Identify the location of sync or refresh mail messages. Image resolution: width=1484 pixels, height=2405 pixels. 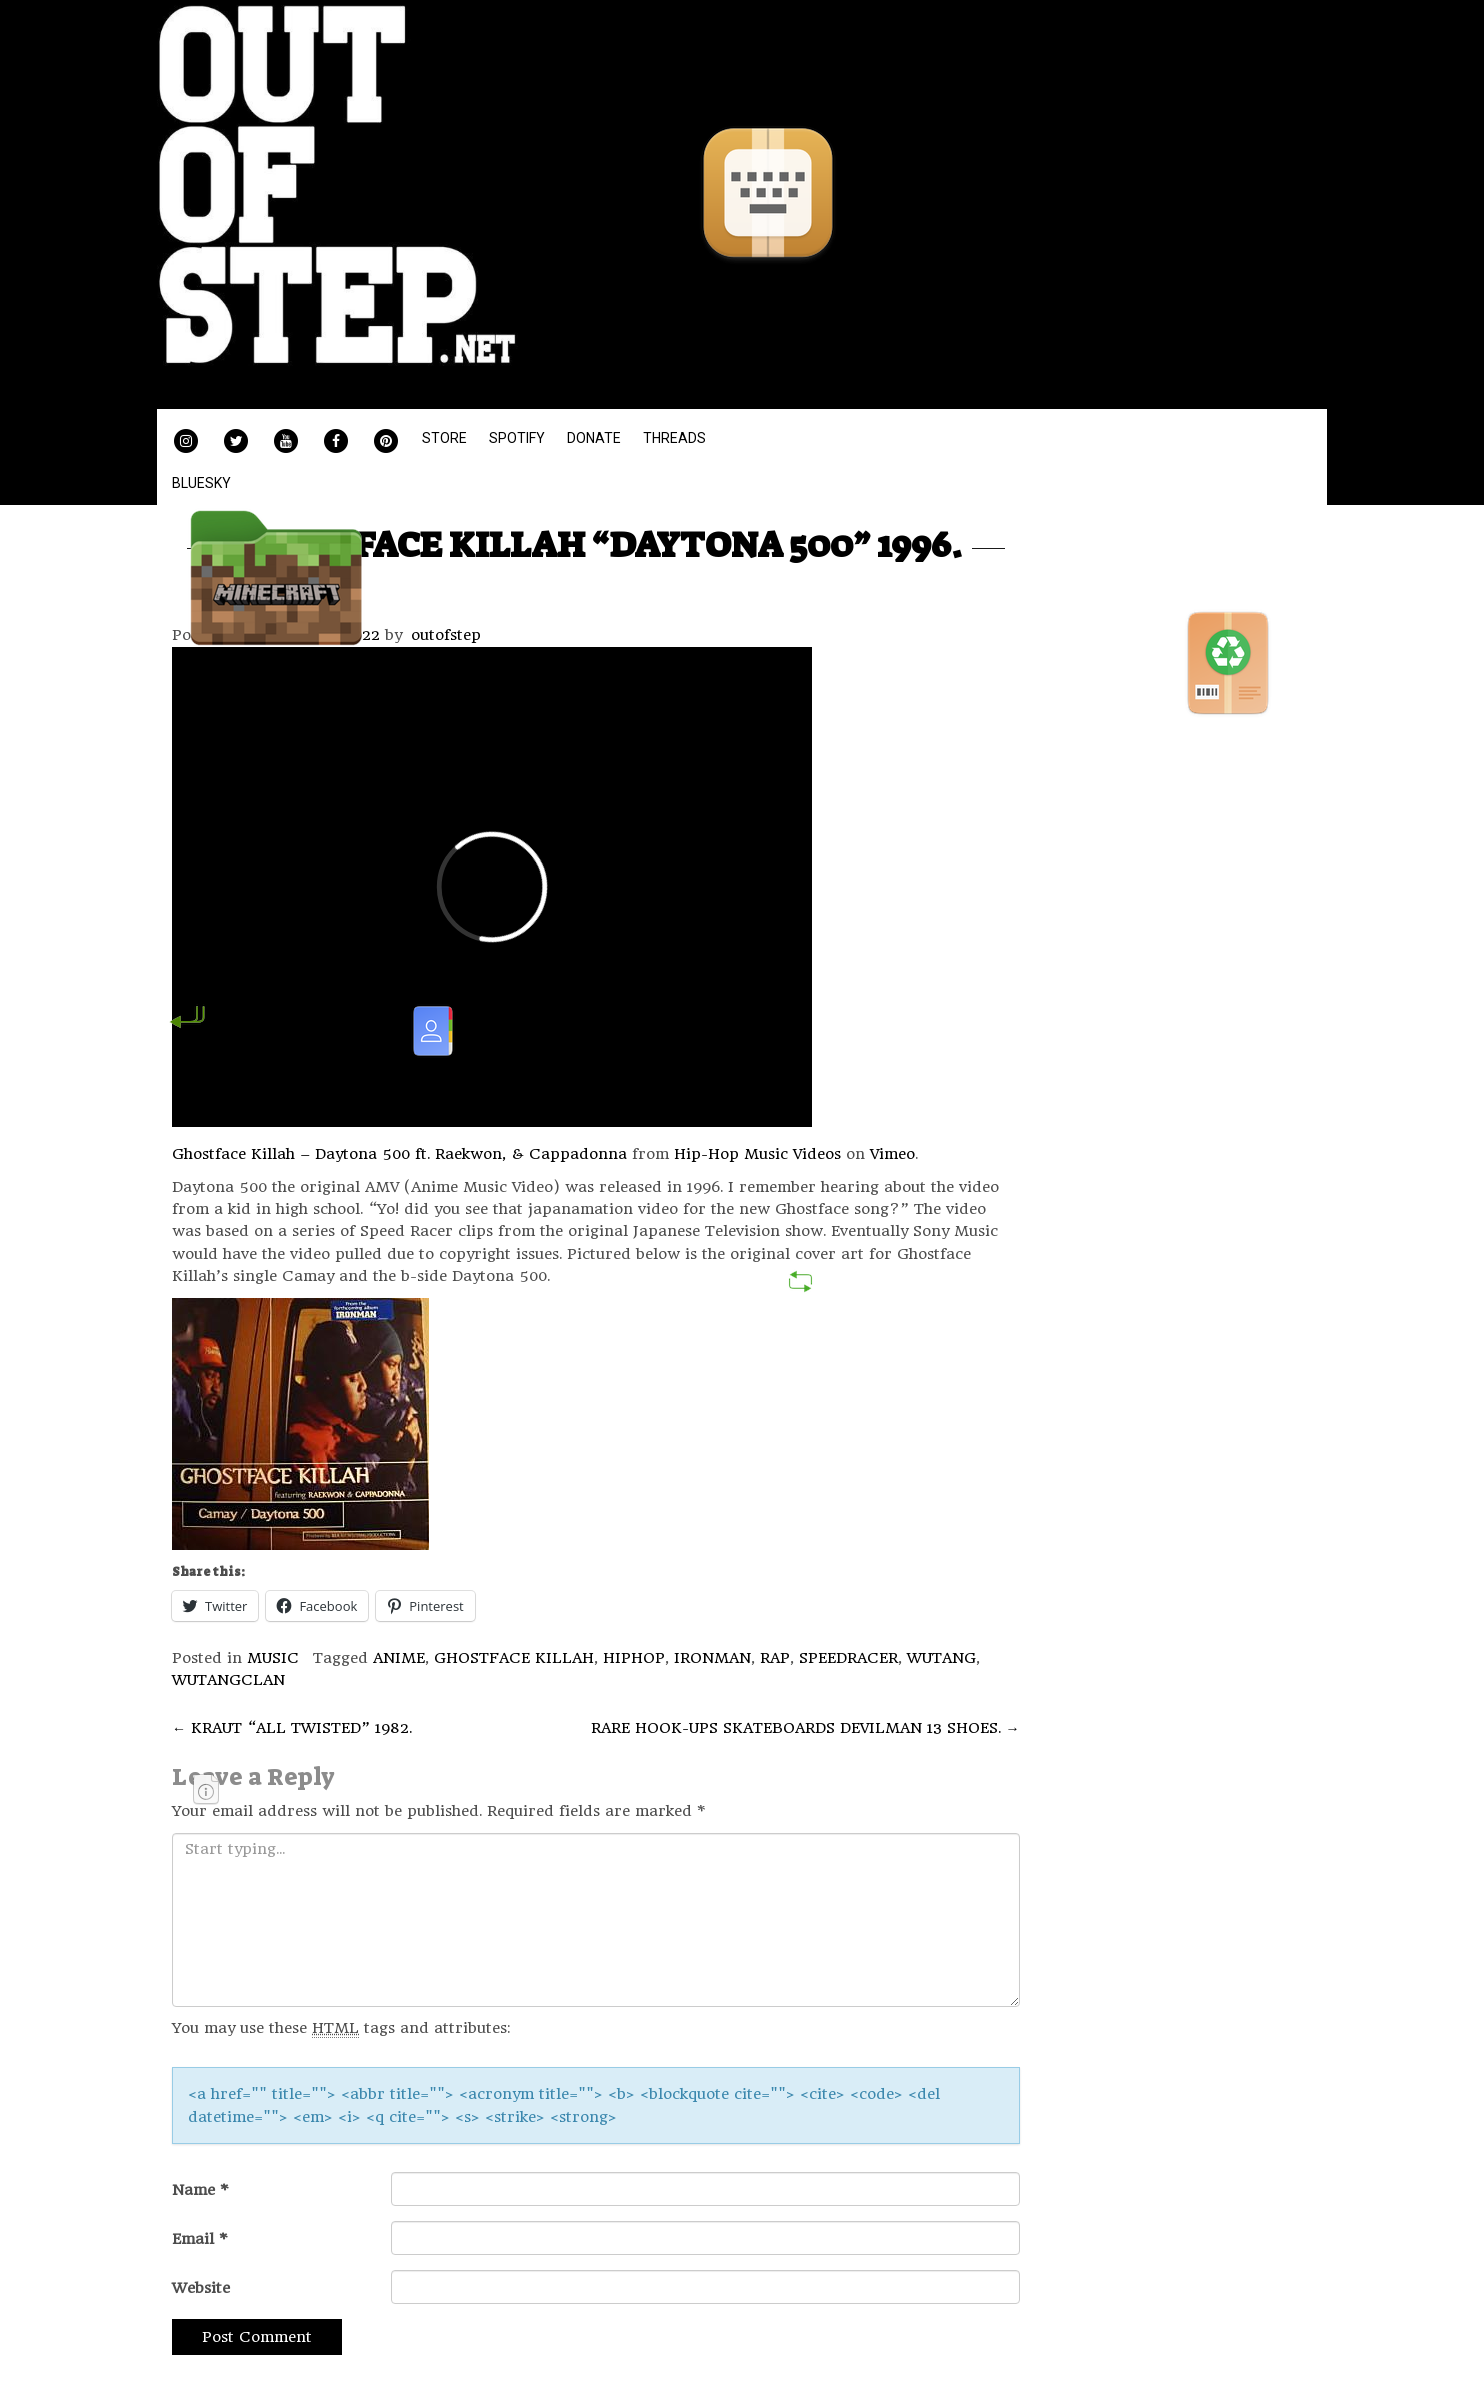
(800, 1281).